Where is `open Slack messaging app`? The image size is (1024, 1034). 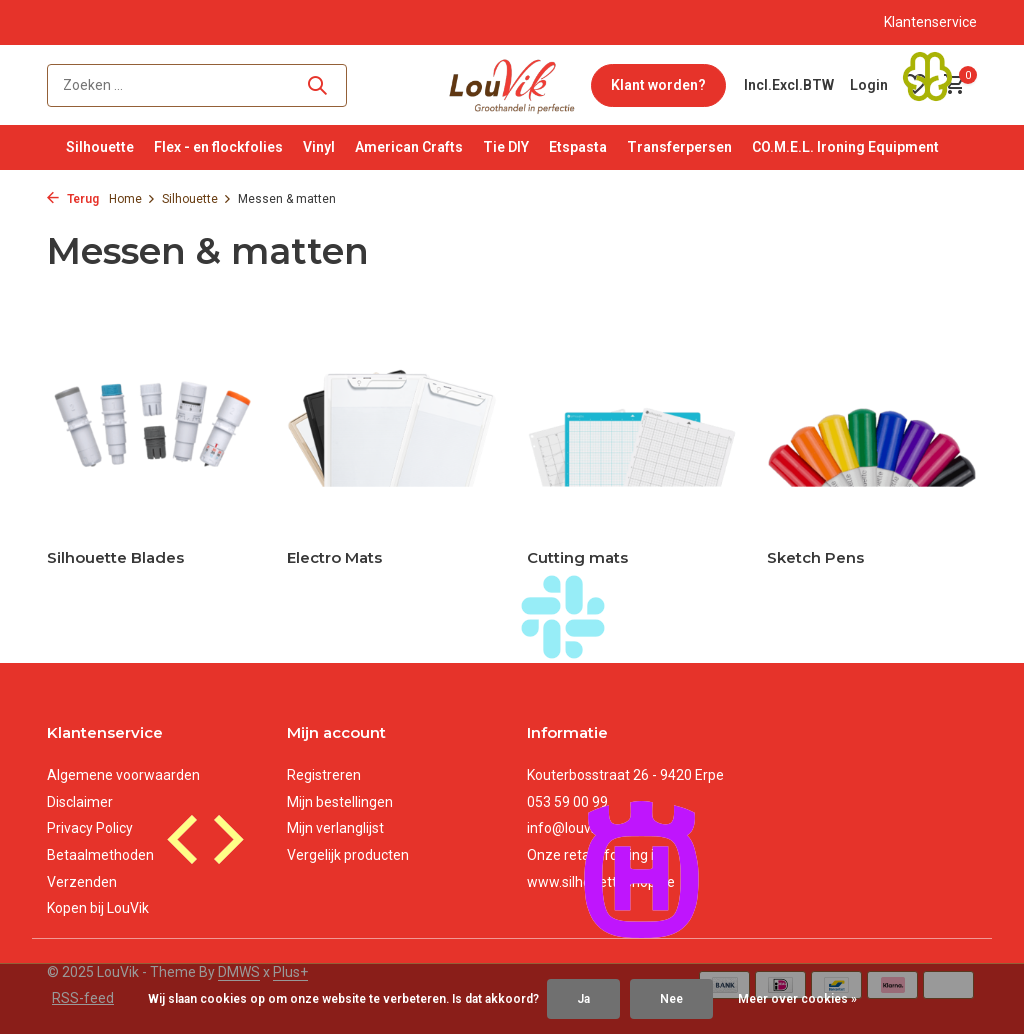
open Slack messaging app is located at coordinates (563, 617).